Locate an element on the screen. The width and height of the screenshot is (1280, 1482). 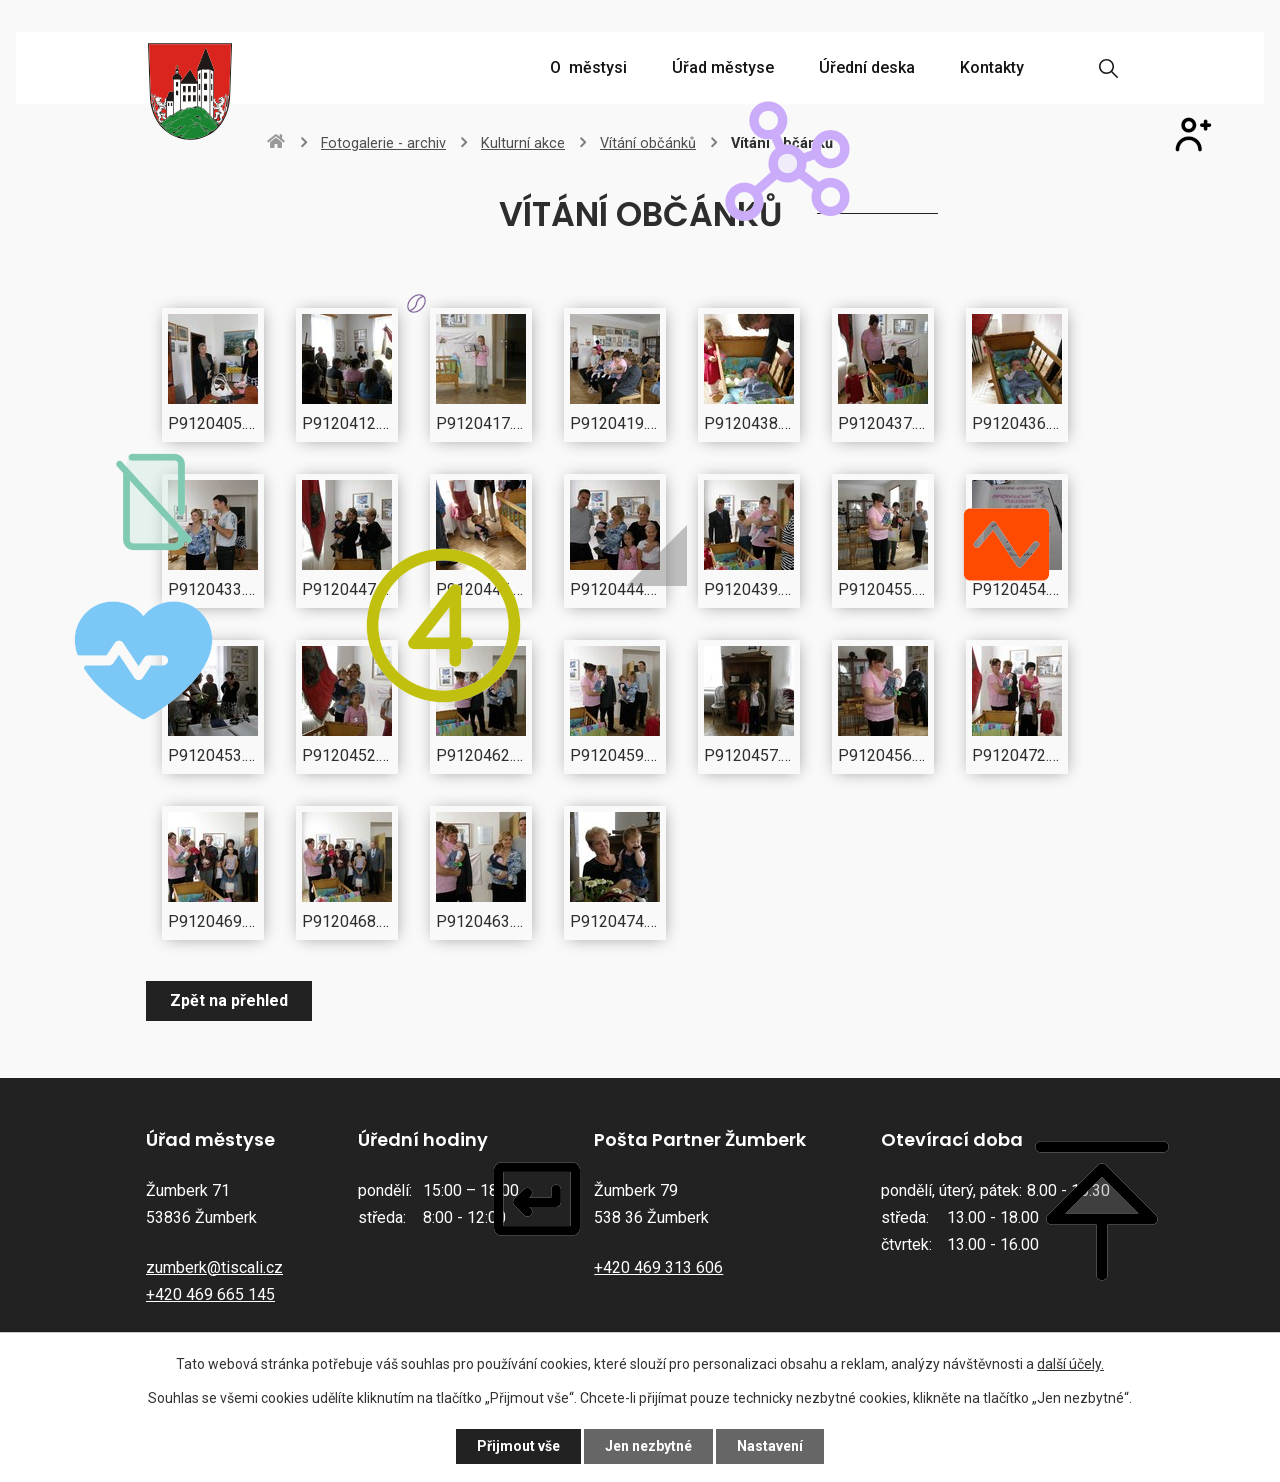
indicates step four in a multi-step process is located at coordinates (443, 625).